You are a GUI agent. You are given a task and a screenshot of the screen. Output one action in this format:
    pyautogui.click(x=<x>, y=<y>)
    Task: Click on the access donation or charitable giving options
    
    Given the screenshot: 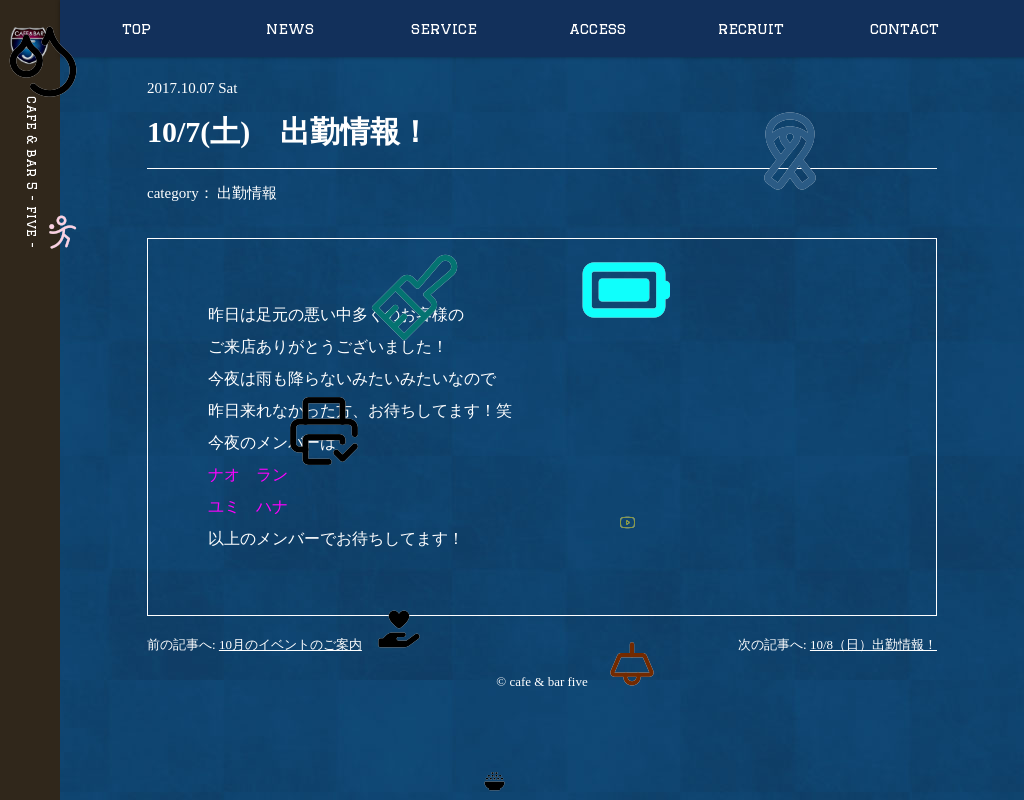 What is the action you would take?
    pyautogui.click(x=399, y=629)
    